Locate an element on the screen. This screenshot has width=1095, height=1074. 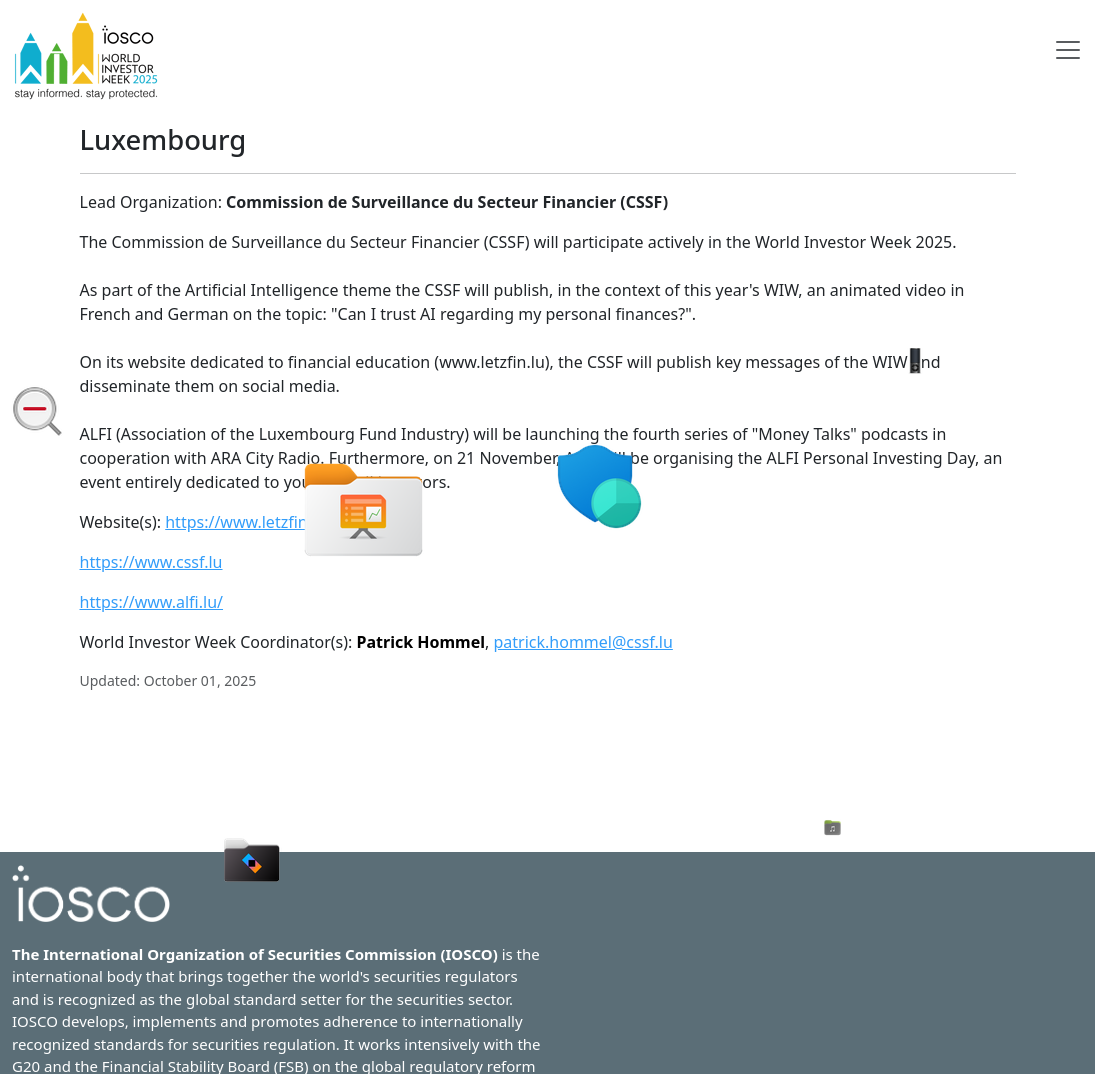
folder containing JetBrains Ktor project files is located at coordinates (251, 861).